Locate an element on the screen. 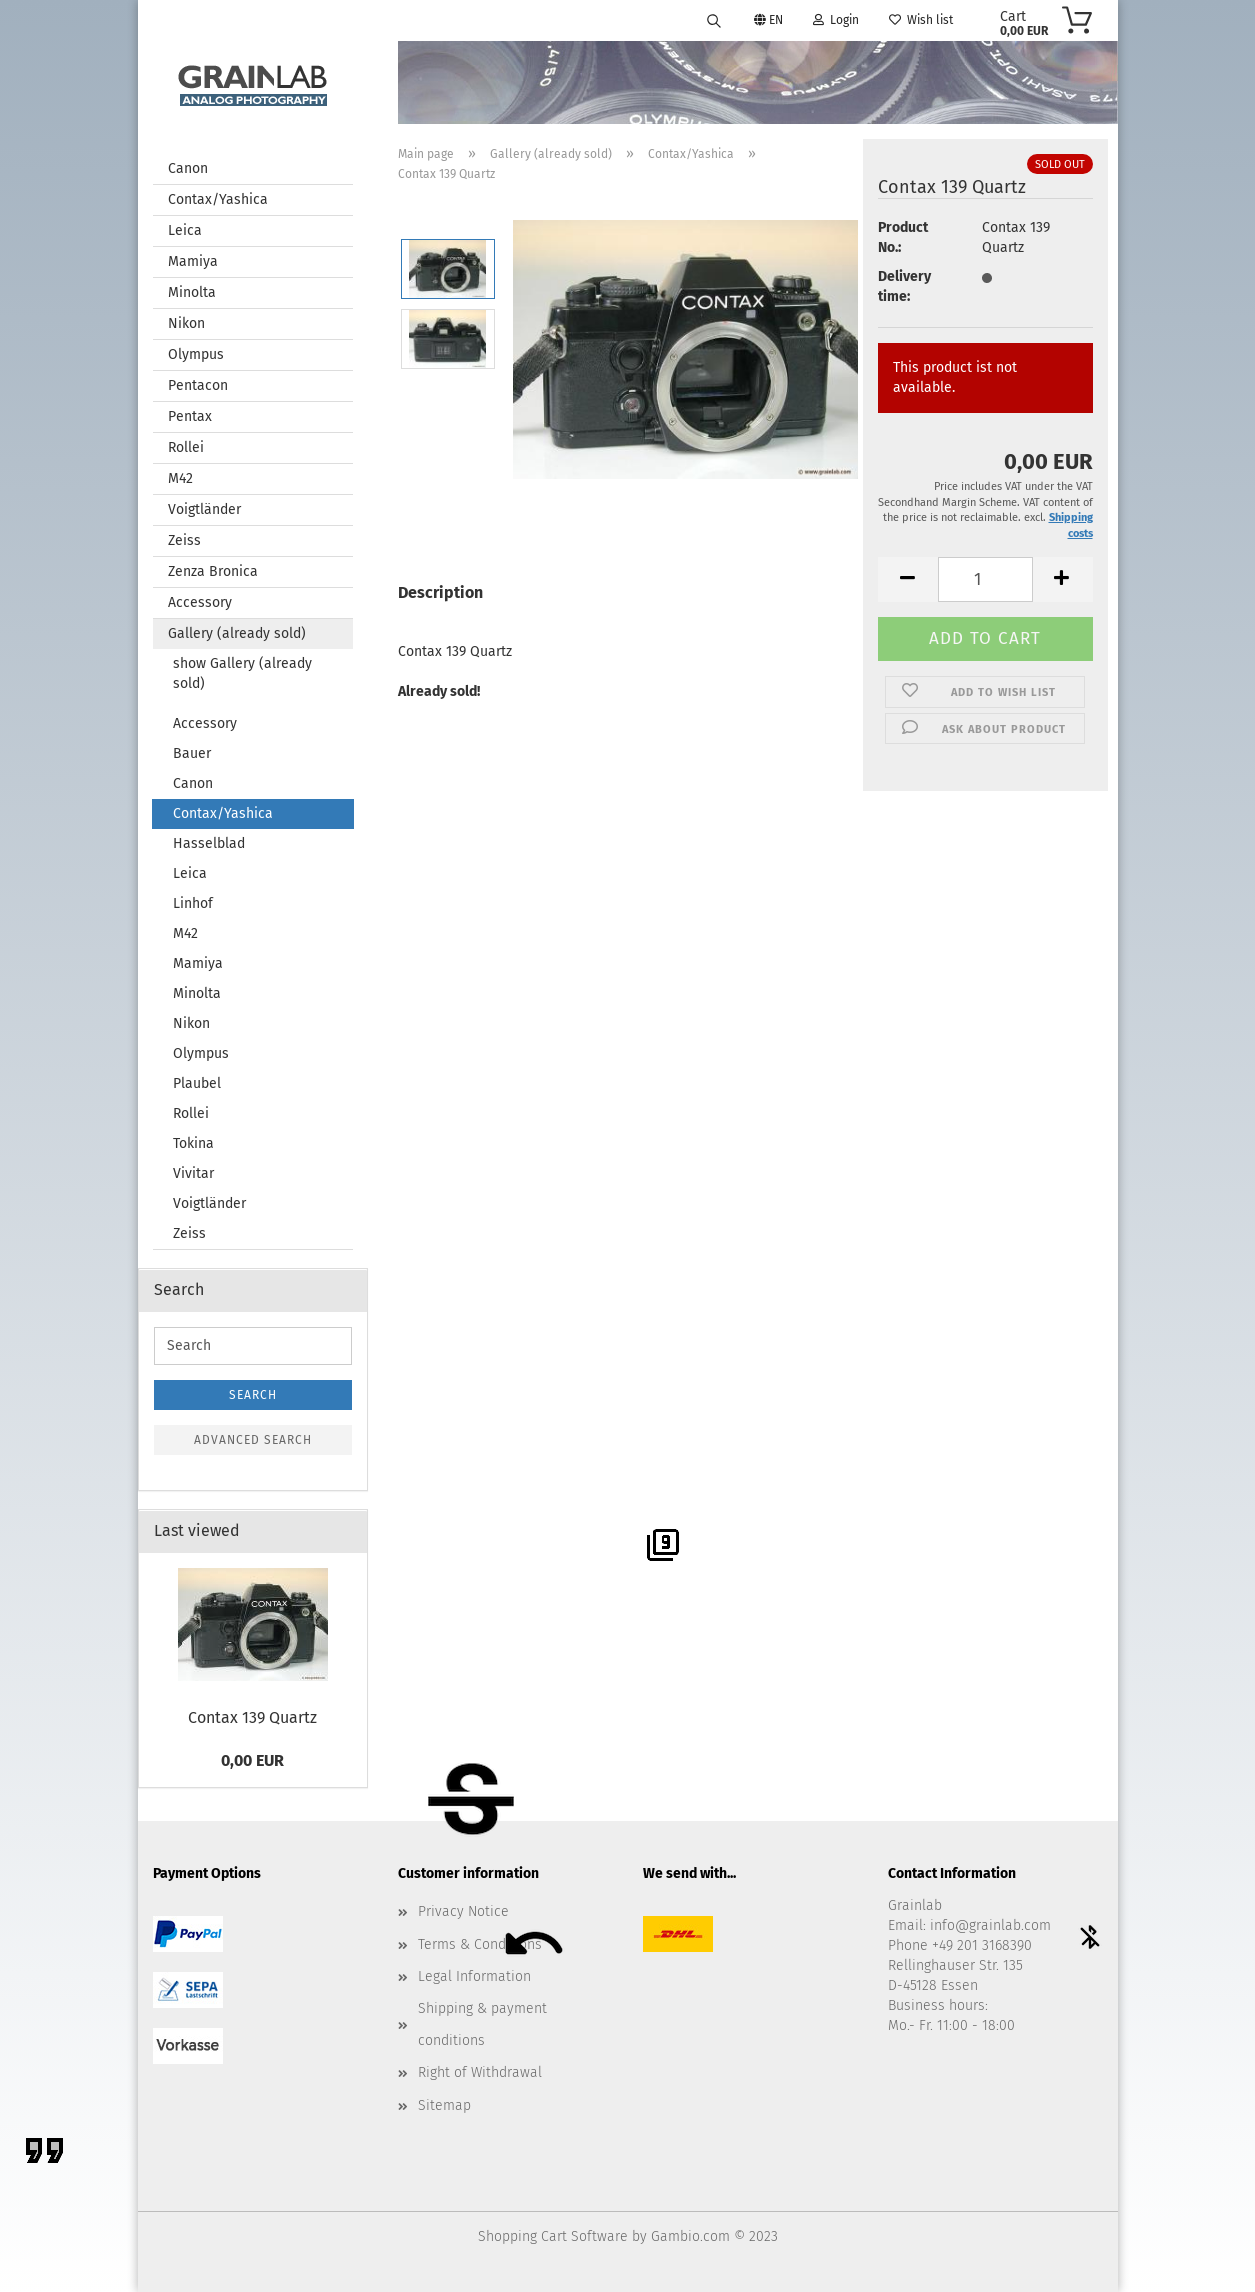 The image size is (1255, 2292). indicates 9 items in a stack or collection is located at coordinates (663, 1545).